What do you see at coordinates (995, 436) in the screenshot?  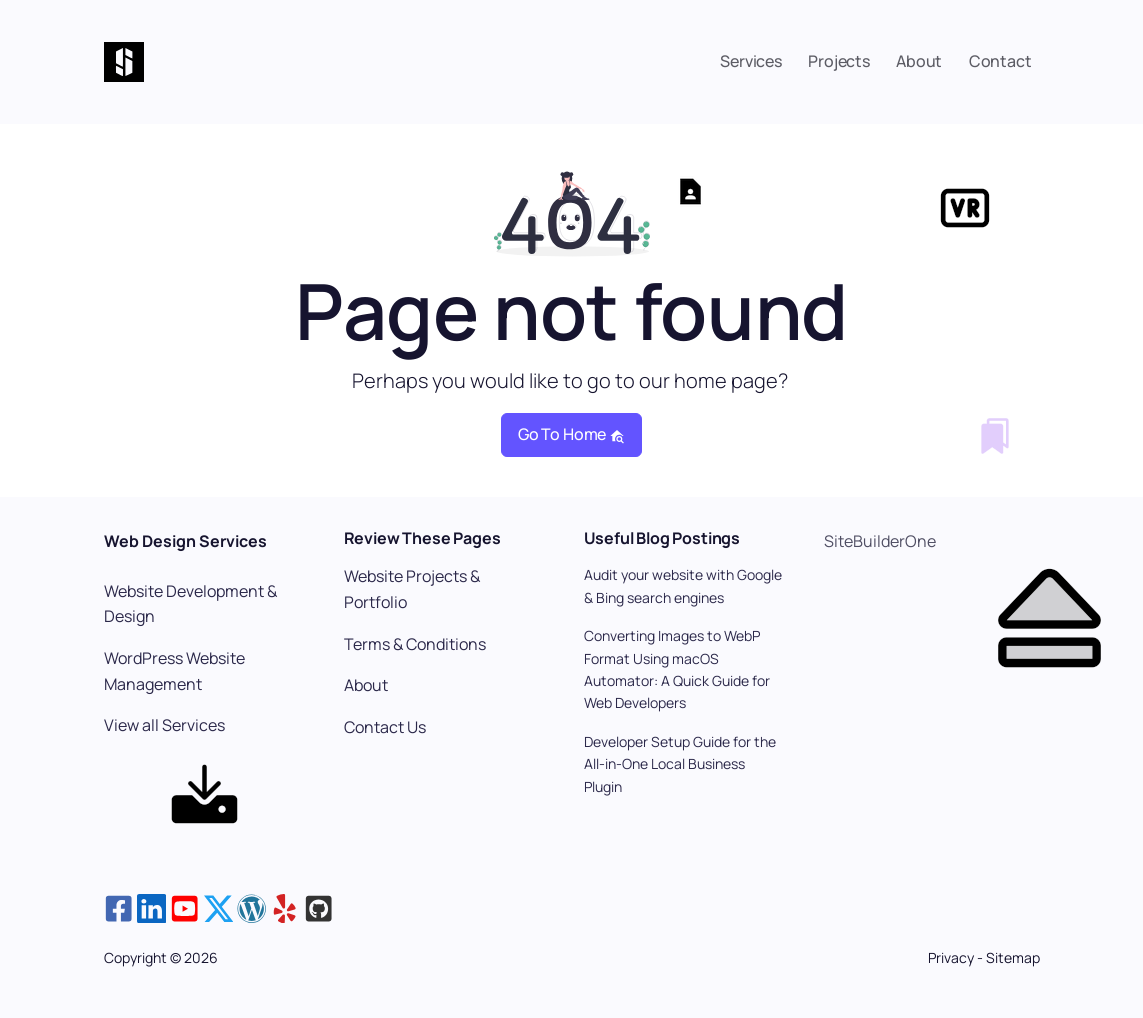 I see `view your saved bookmarks` at bounding box center [995, 436].